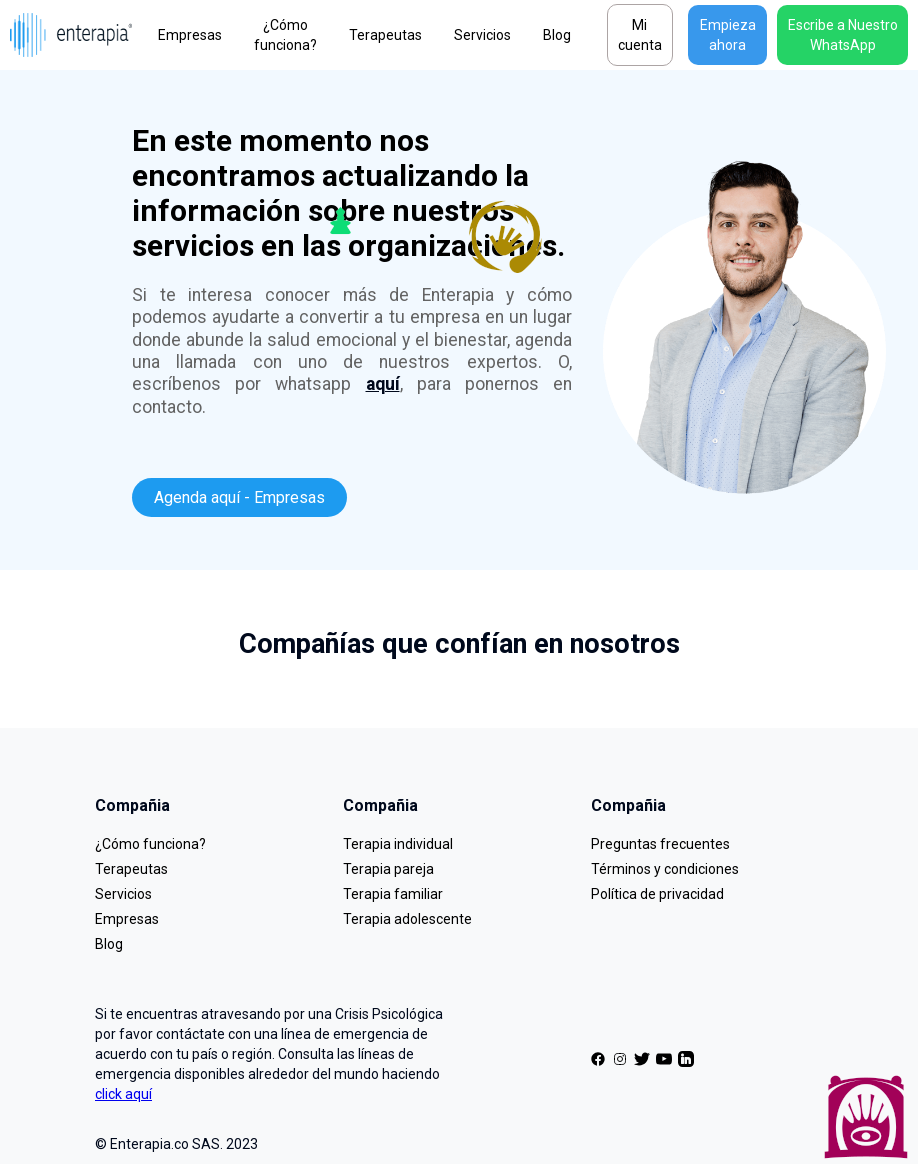 The height and width of the screenshot is (1164, 918). Describe the element at coordinates (866, 1117) in the screenshot. I see `mysterious or hidden content reveal` at that location.